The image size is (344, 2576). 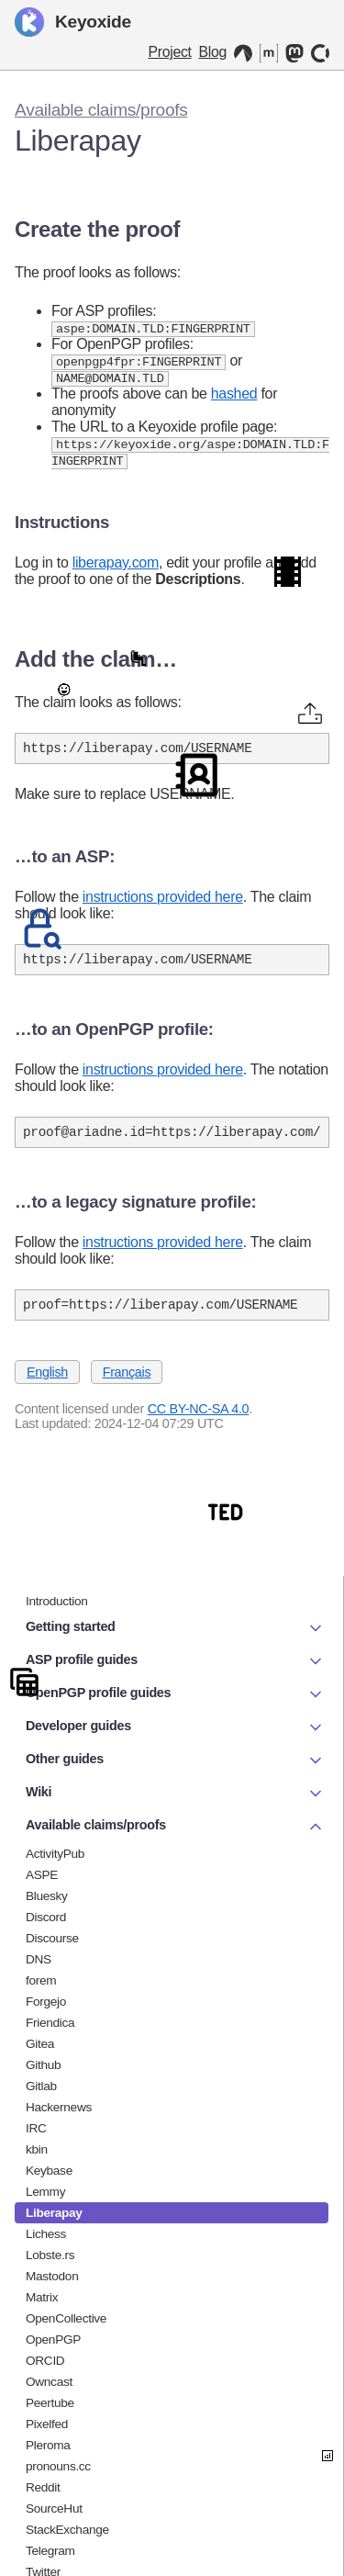 I want to click on add an emoji or reaction, so click(x=64, y=690).